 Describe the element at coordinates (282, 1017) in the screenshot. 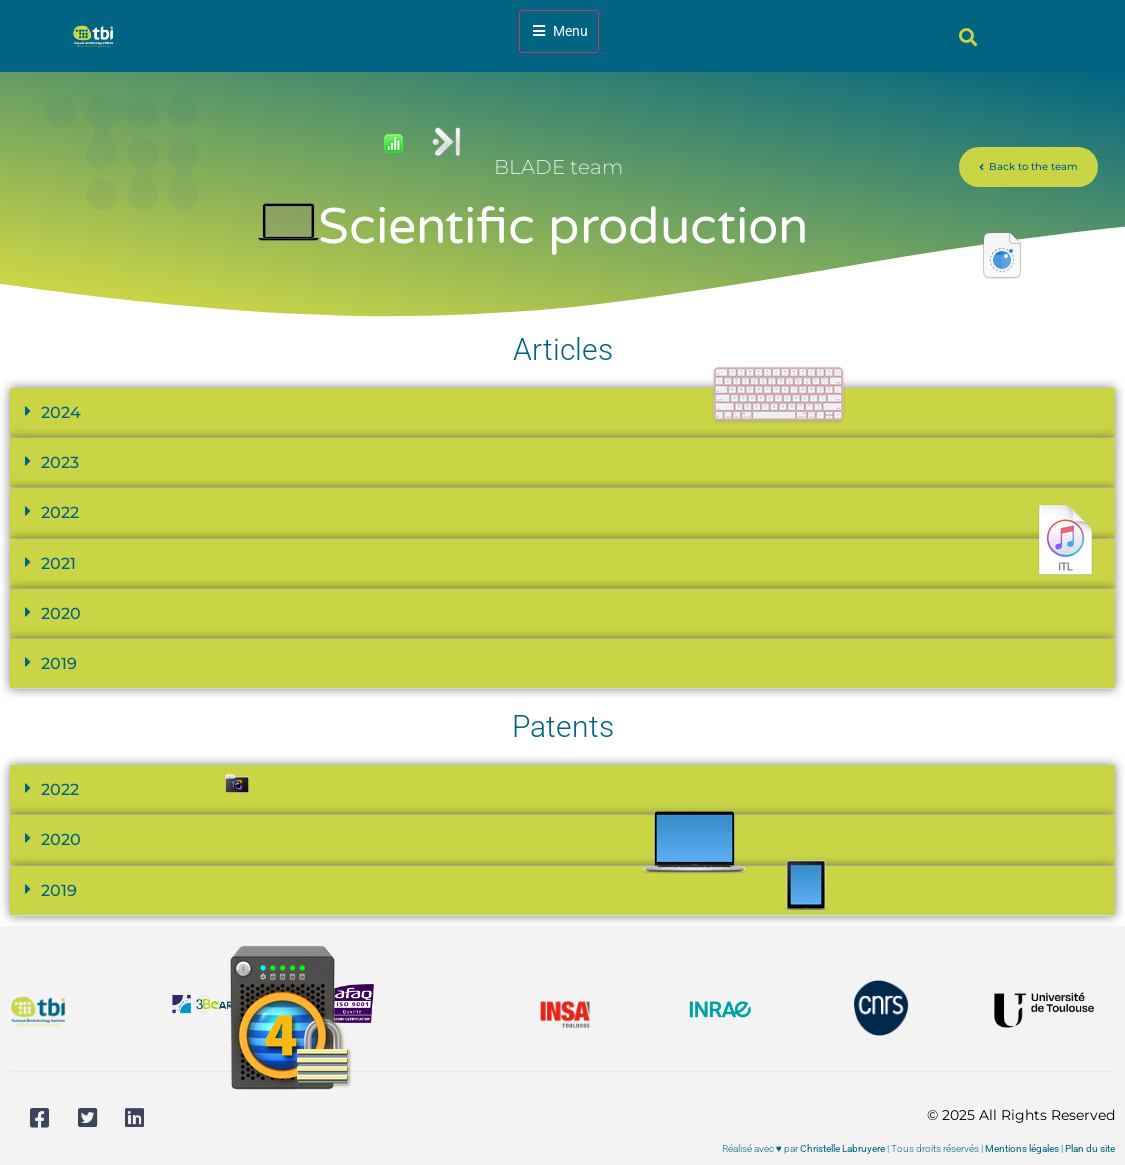

I see `locked RAID 4 storage array` at that location.